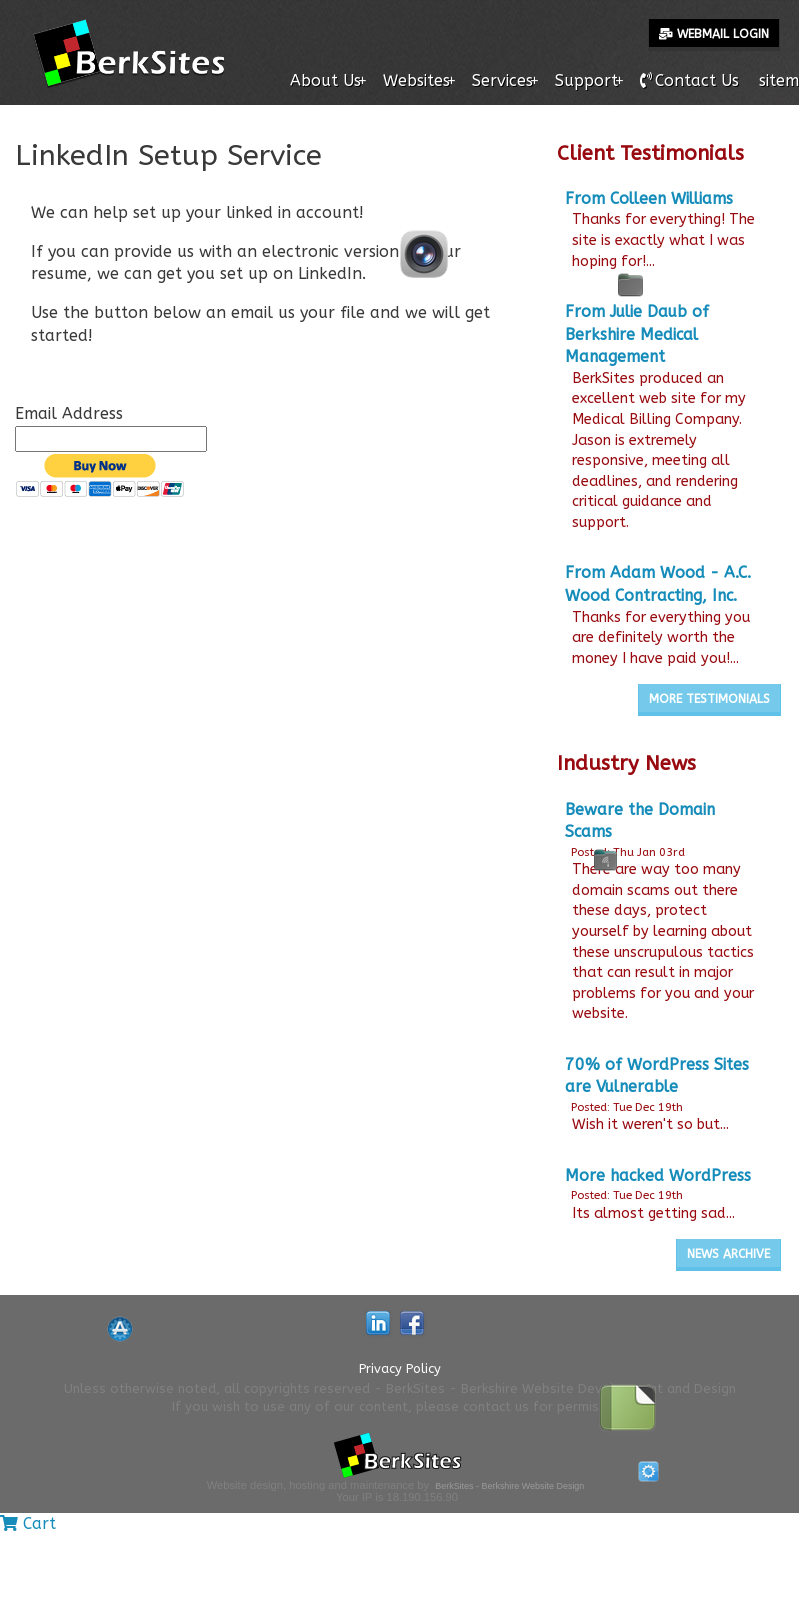 The image size is (799, 1606). I want to click on open the camera app, so click(424, 254).